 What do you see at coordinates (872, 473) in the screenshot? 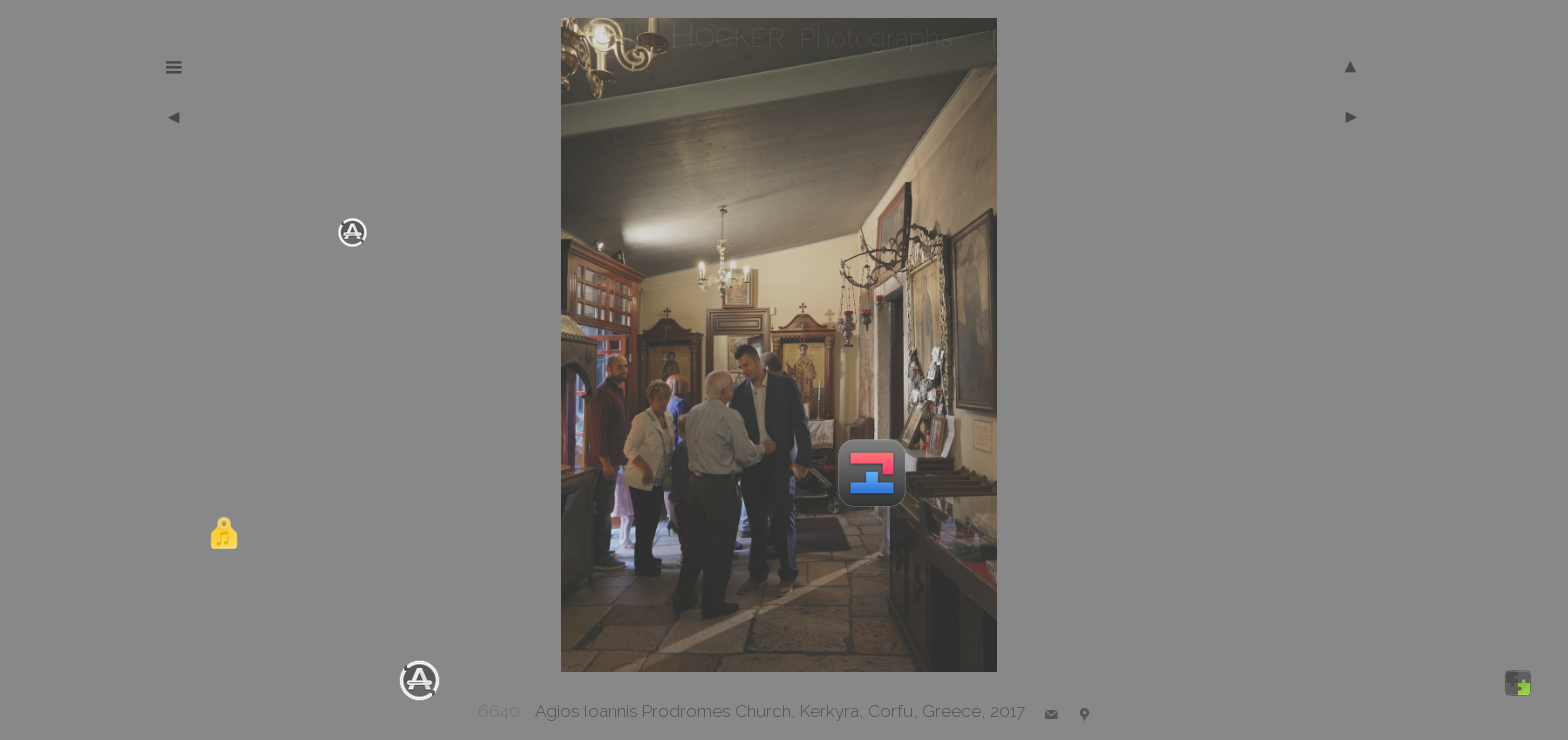
I see `launch quadrapassel tetris-style puzzle game` at bounding box center [872, 473].